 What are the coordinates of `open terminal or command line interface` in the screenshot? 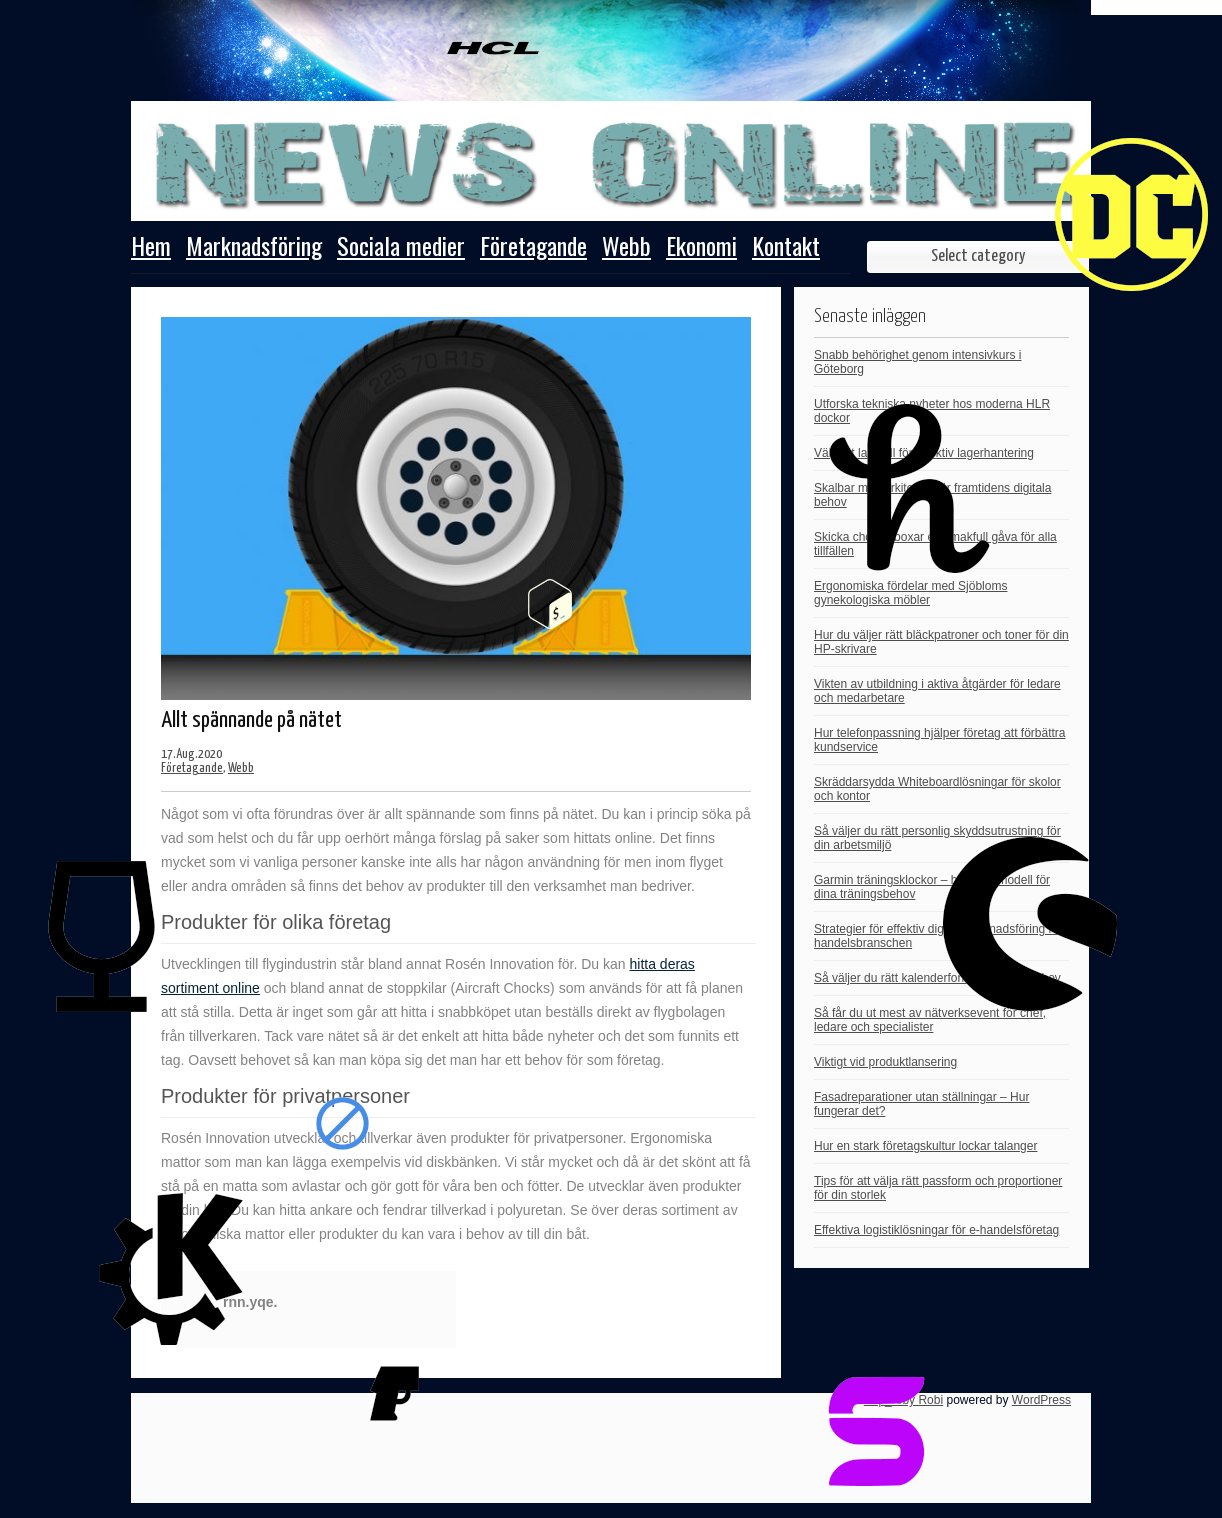 It's located at (550, 604).